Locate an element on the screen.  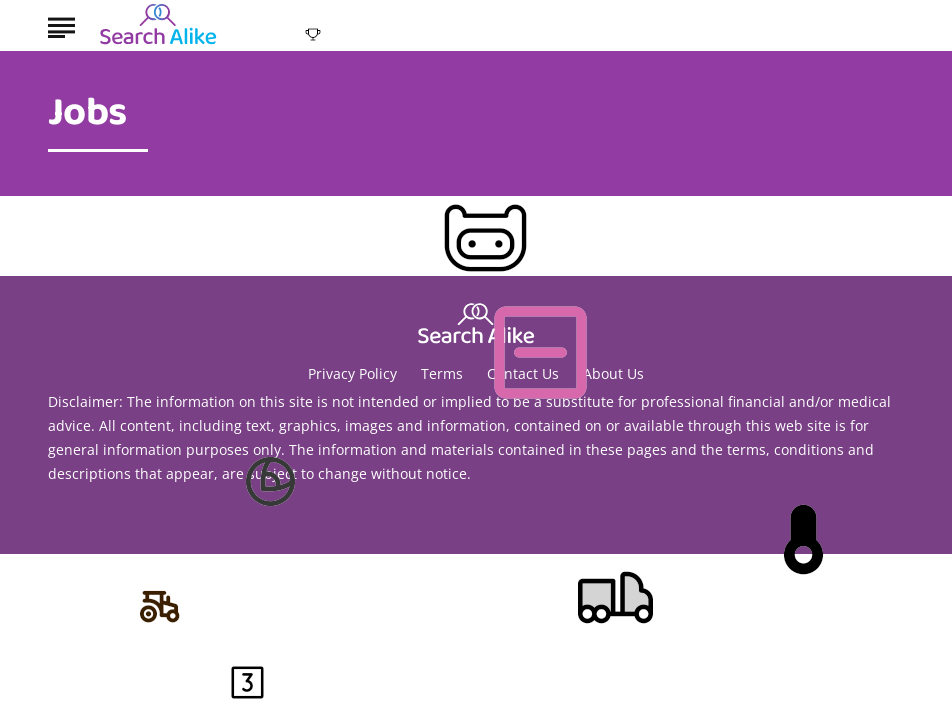
indicates freezing or lowest temperature setting is located at coordinates (803, 539).